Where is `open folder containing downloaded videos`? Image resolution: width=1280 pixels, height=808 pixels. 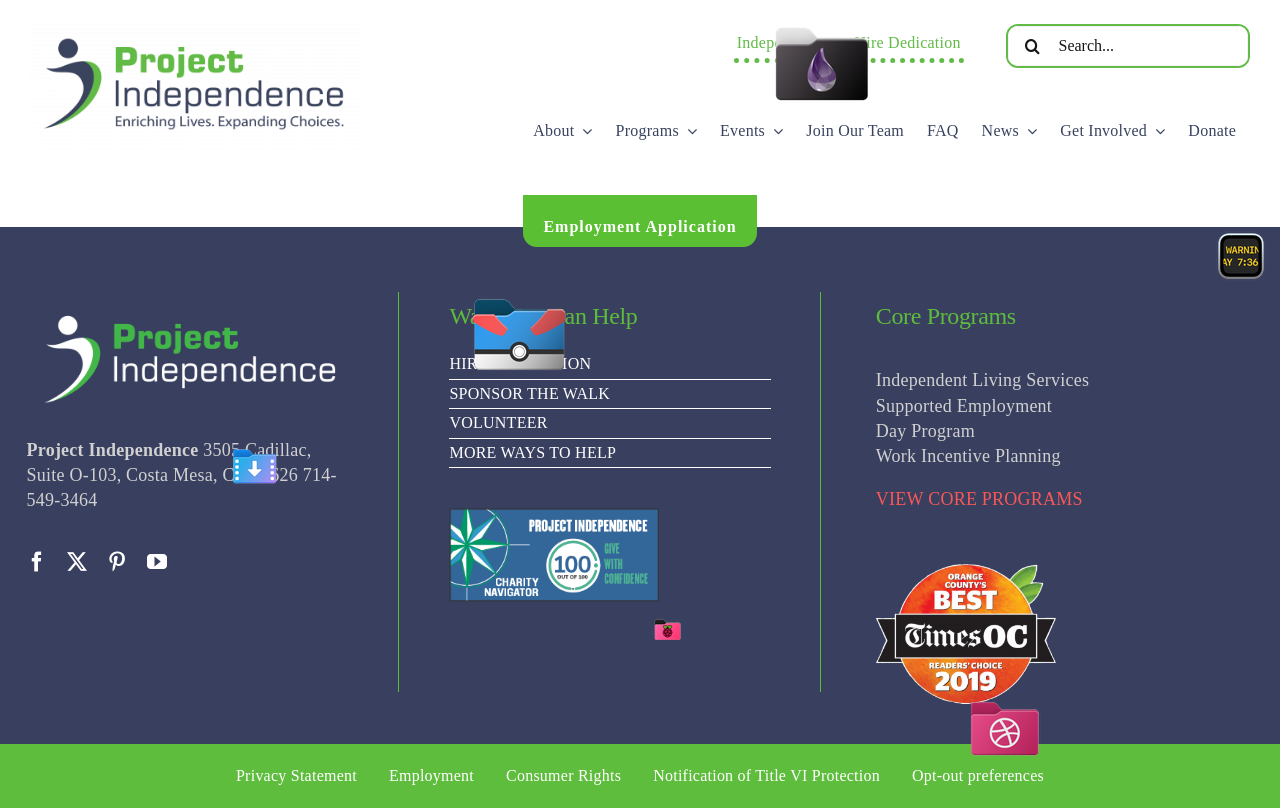 open folder containing downloaded videos is located at coordinates (254, 467).